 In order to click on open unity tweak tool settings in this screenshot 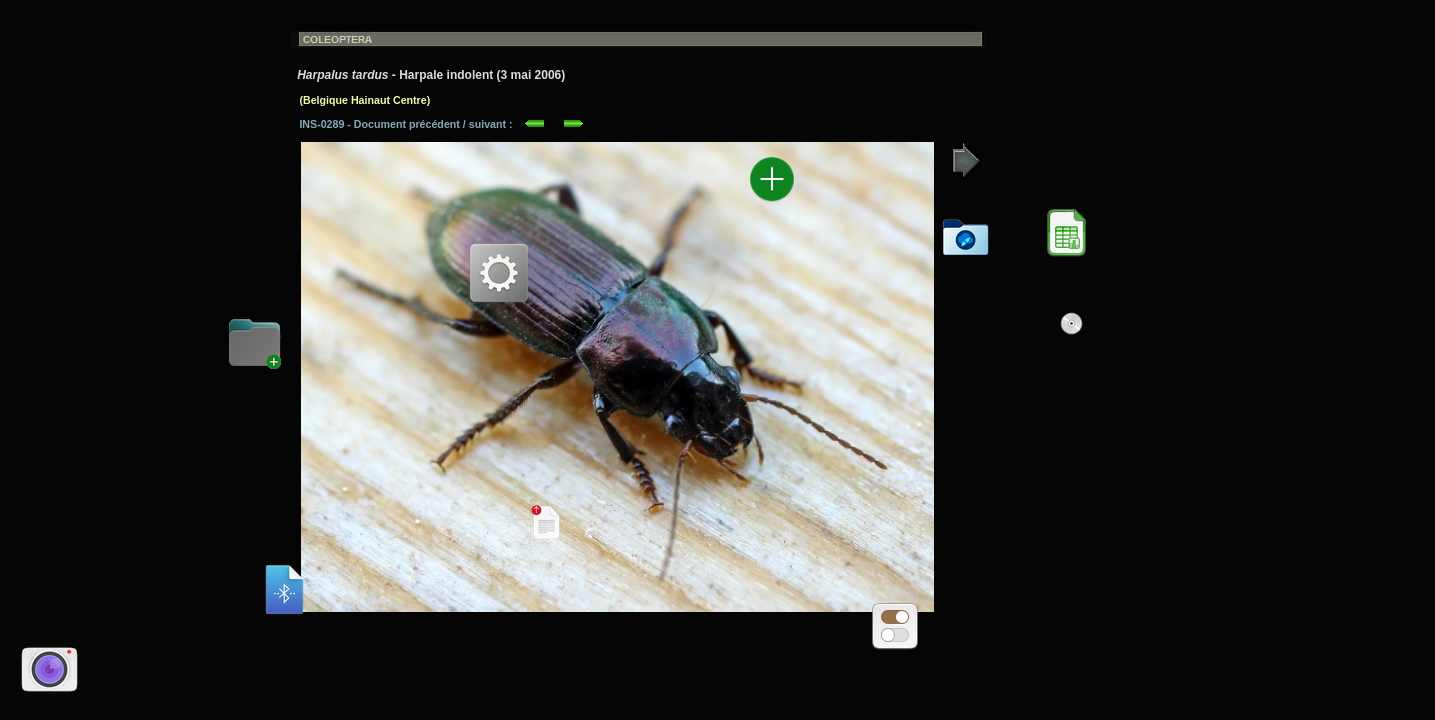, I will do `click(895, 626)`.